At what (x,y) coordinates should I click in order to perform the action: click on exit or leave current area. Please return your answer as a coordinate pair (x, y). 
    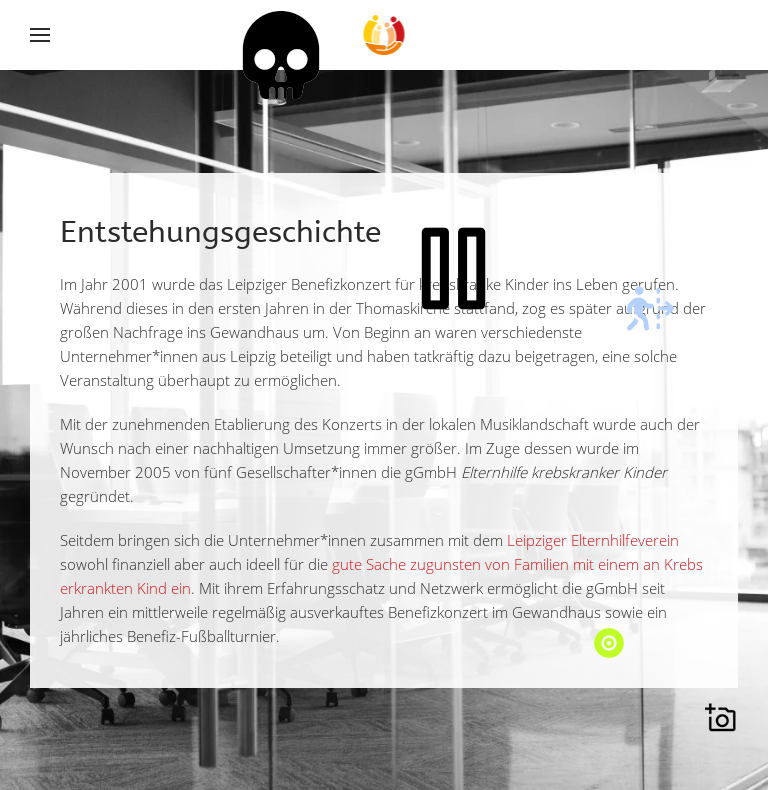
    Looking at the image, I should click on (651, 308).